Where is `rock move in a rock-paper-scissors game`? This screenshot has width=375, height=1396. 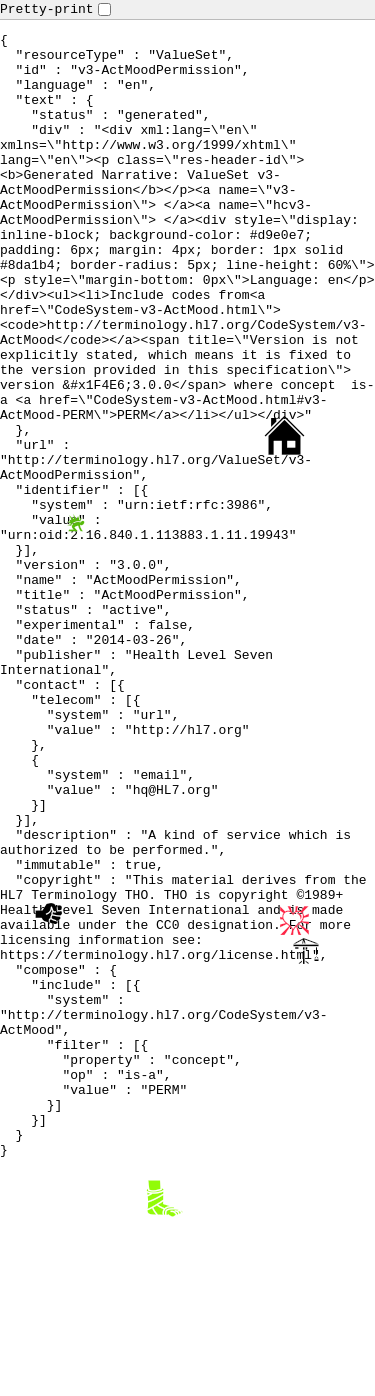 rock move in a rock-paper-scissors game is located at coordinates (49, 912).